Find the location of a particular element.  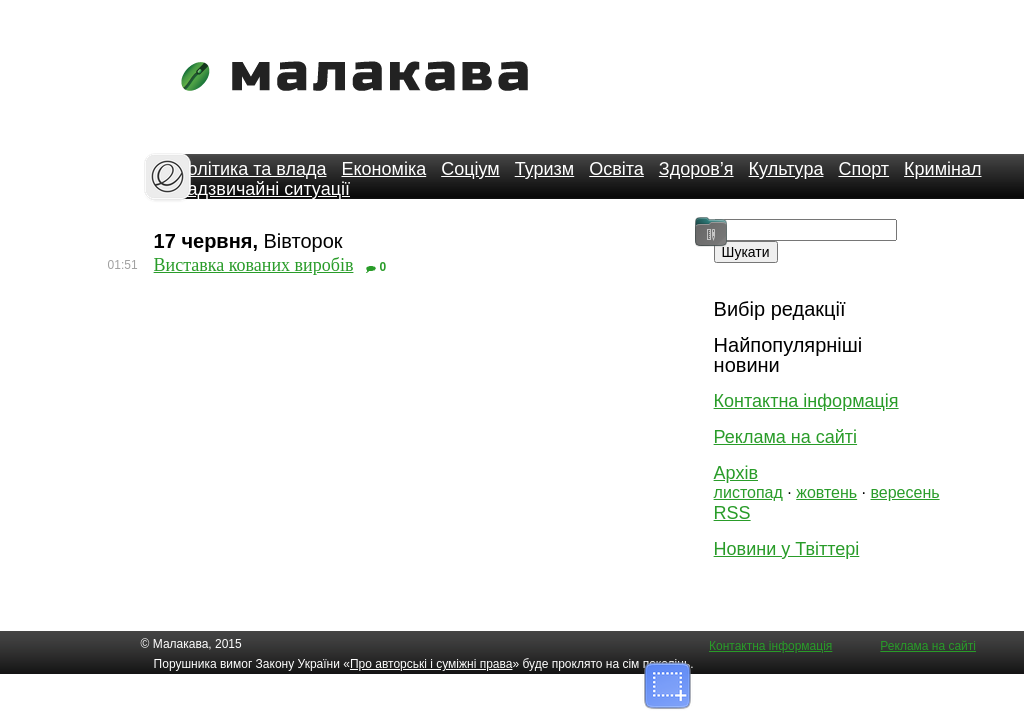

take a screenshot is located at coordinates (667, 685).